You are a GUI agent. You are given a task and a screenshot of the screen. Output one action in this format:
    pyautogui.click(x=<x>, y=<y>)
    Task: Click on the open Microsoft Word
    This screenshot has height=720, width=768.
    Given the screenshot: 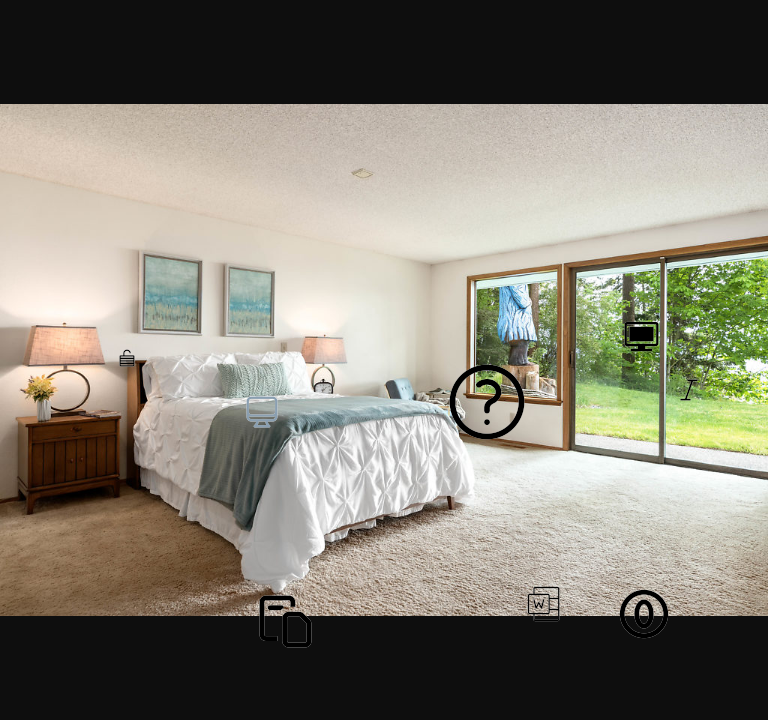 What is the action you would take?
    pyautogui.click(x=545, y=604)
    